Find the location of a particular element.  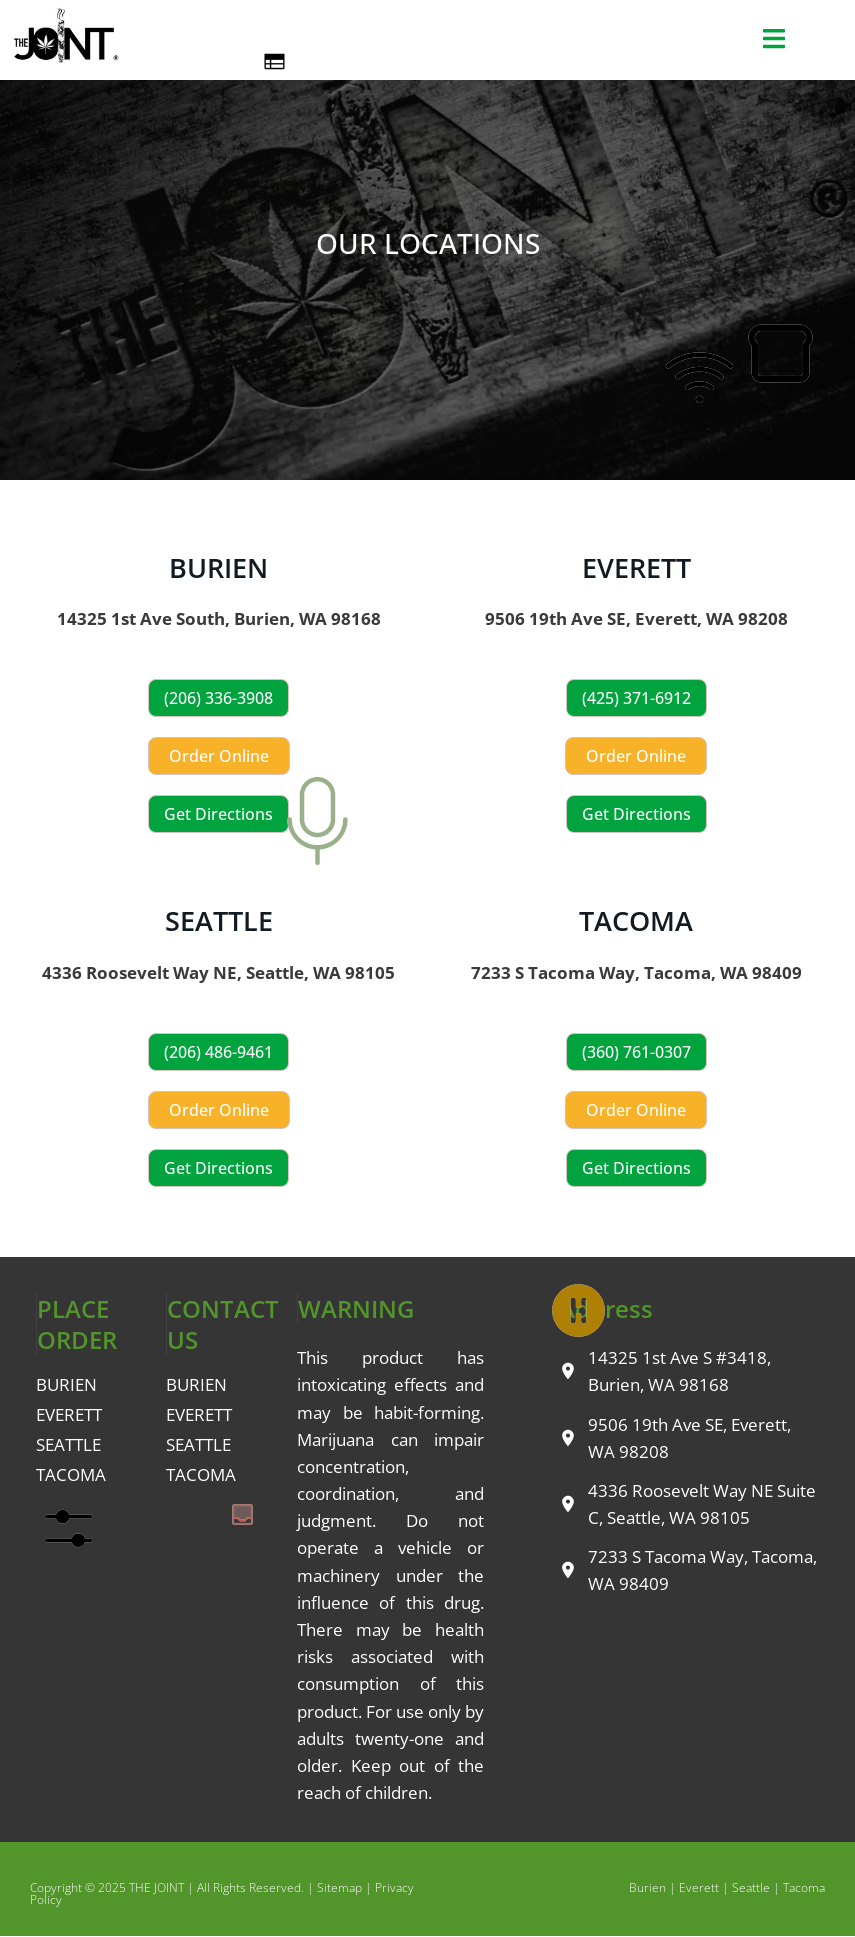

view inbox or incoming items is located at coordinates (242, 1514).